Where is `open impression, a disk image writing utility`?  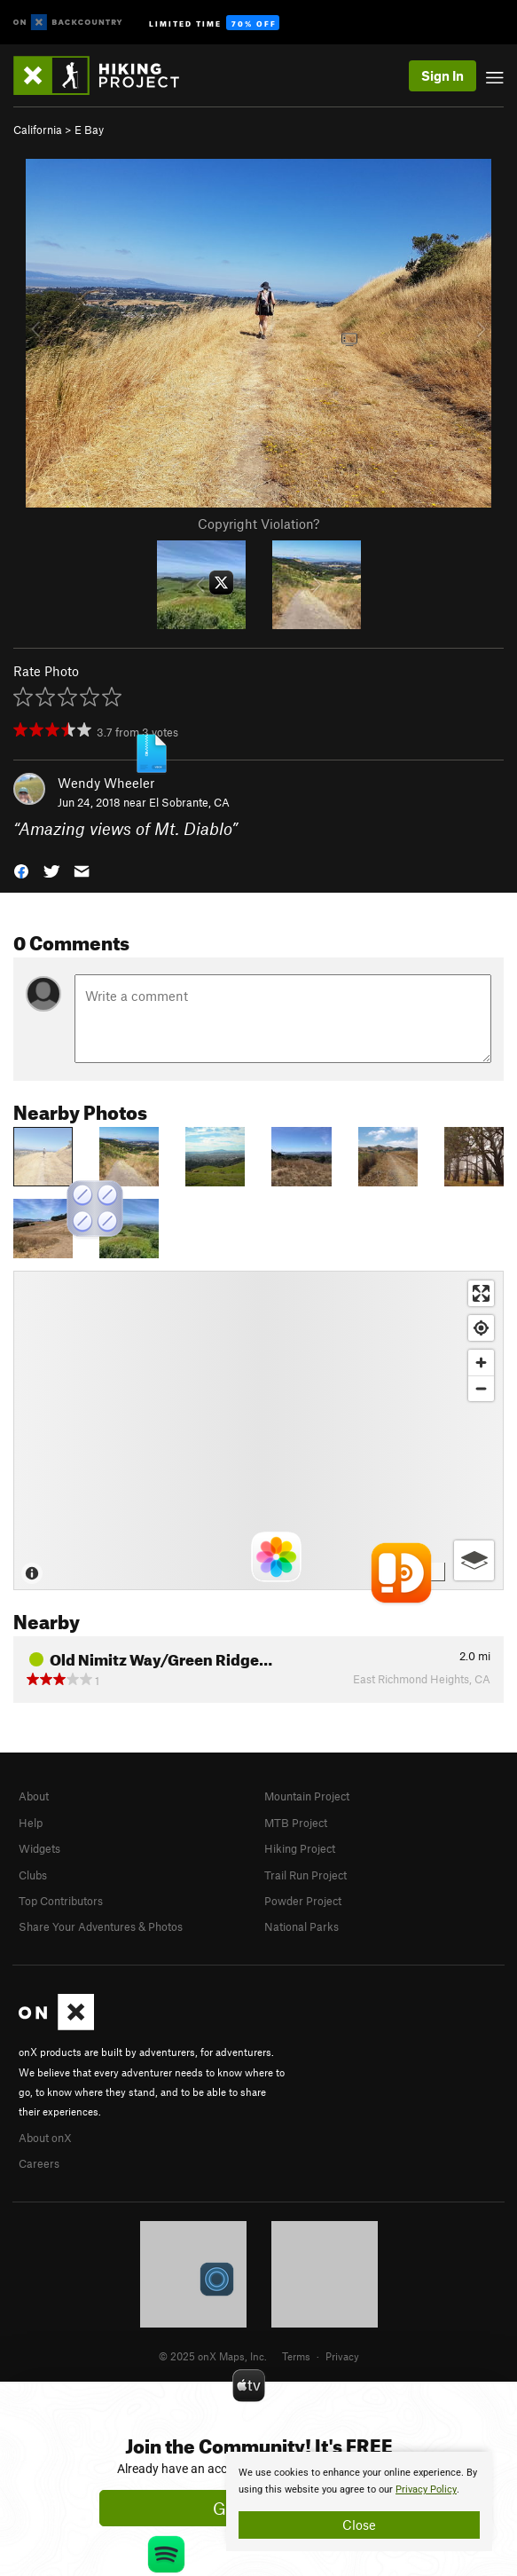
open impression, a disk image writing utility is located at coordinates (401, 1572).